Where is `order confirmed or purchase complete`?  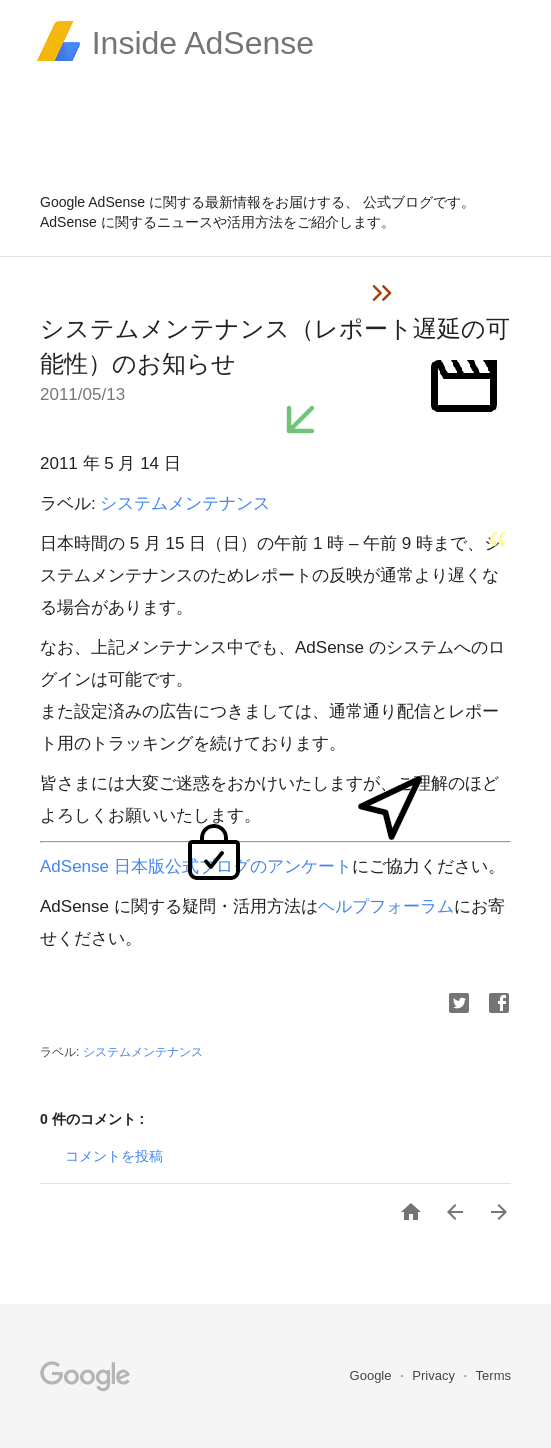
order confirmed or purchase complete is located at coordinates (214, 852).